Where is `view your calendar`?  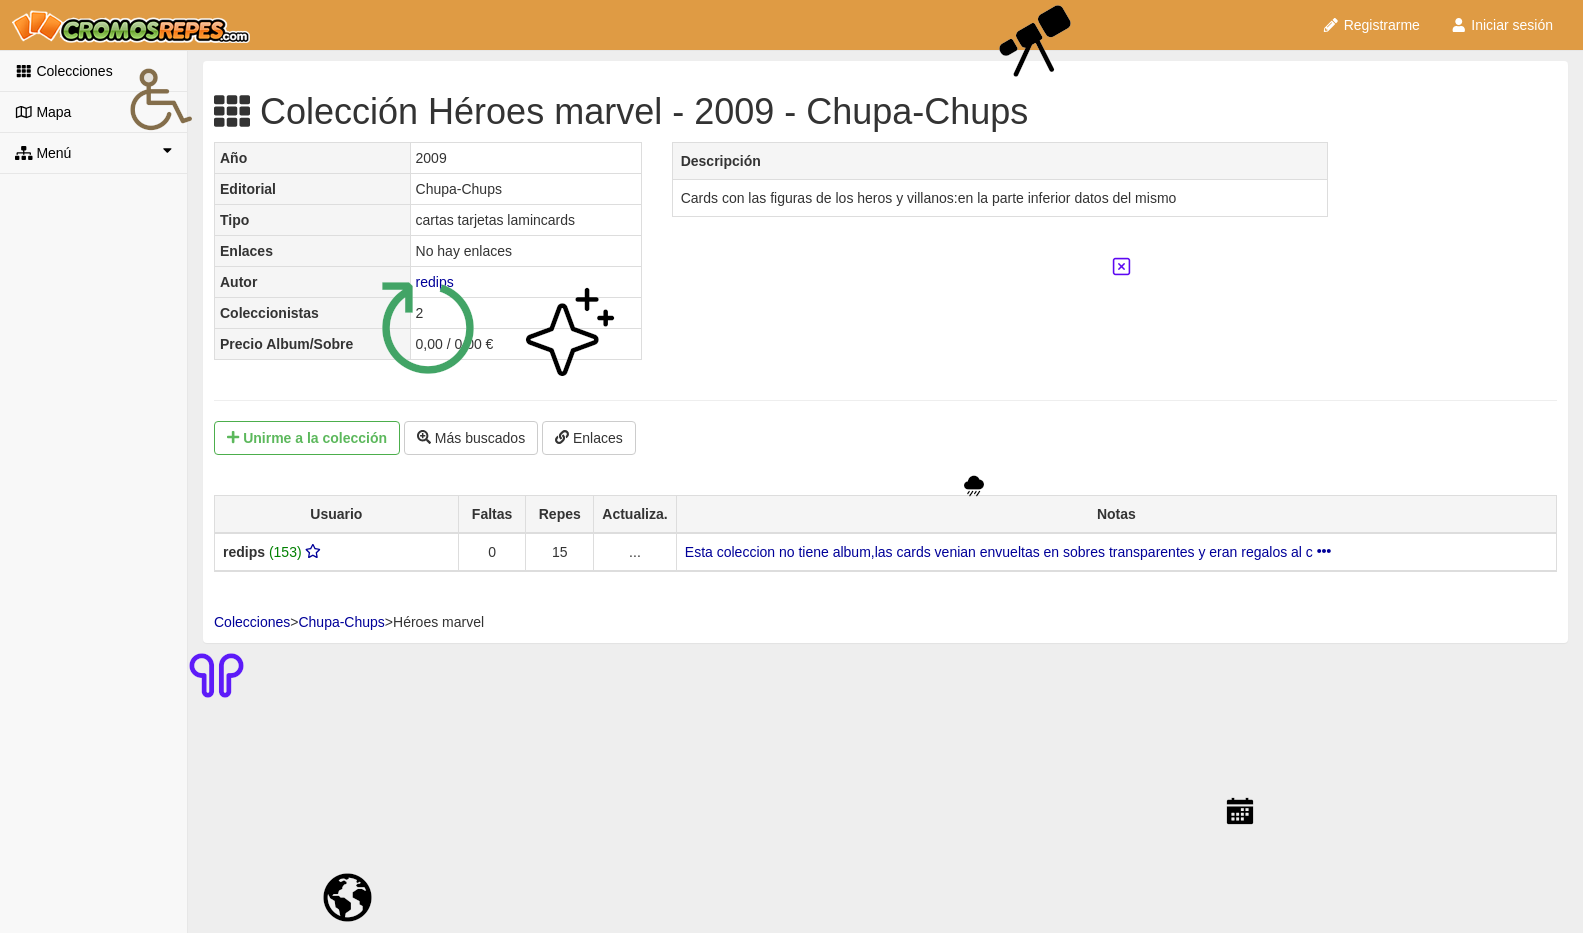
view your calendar is located at coordinates (1240, 811).